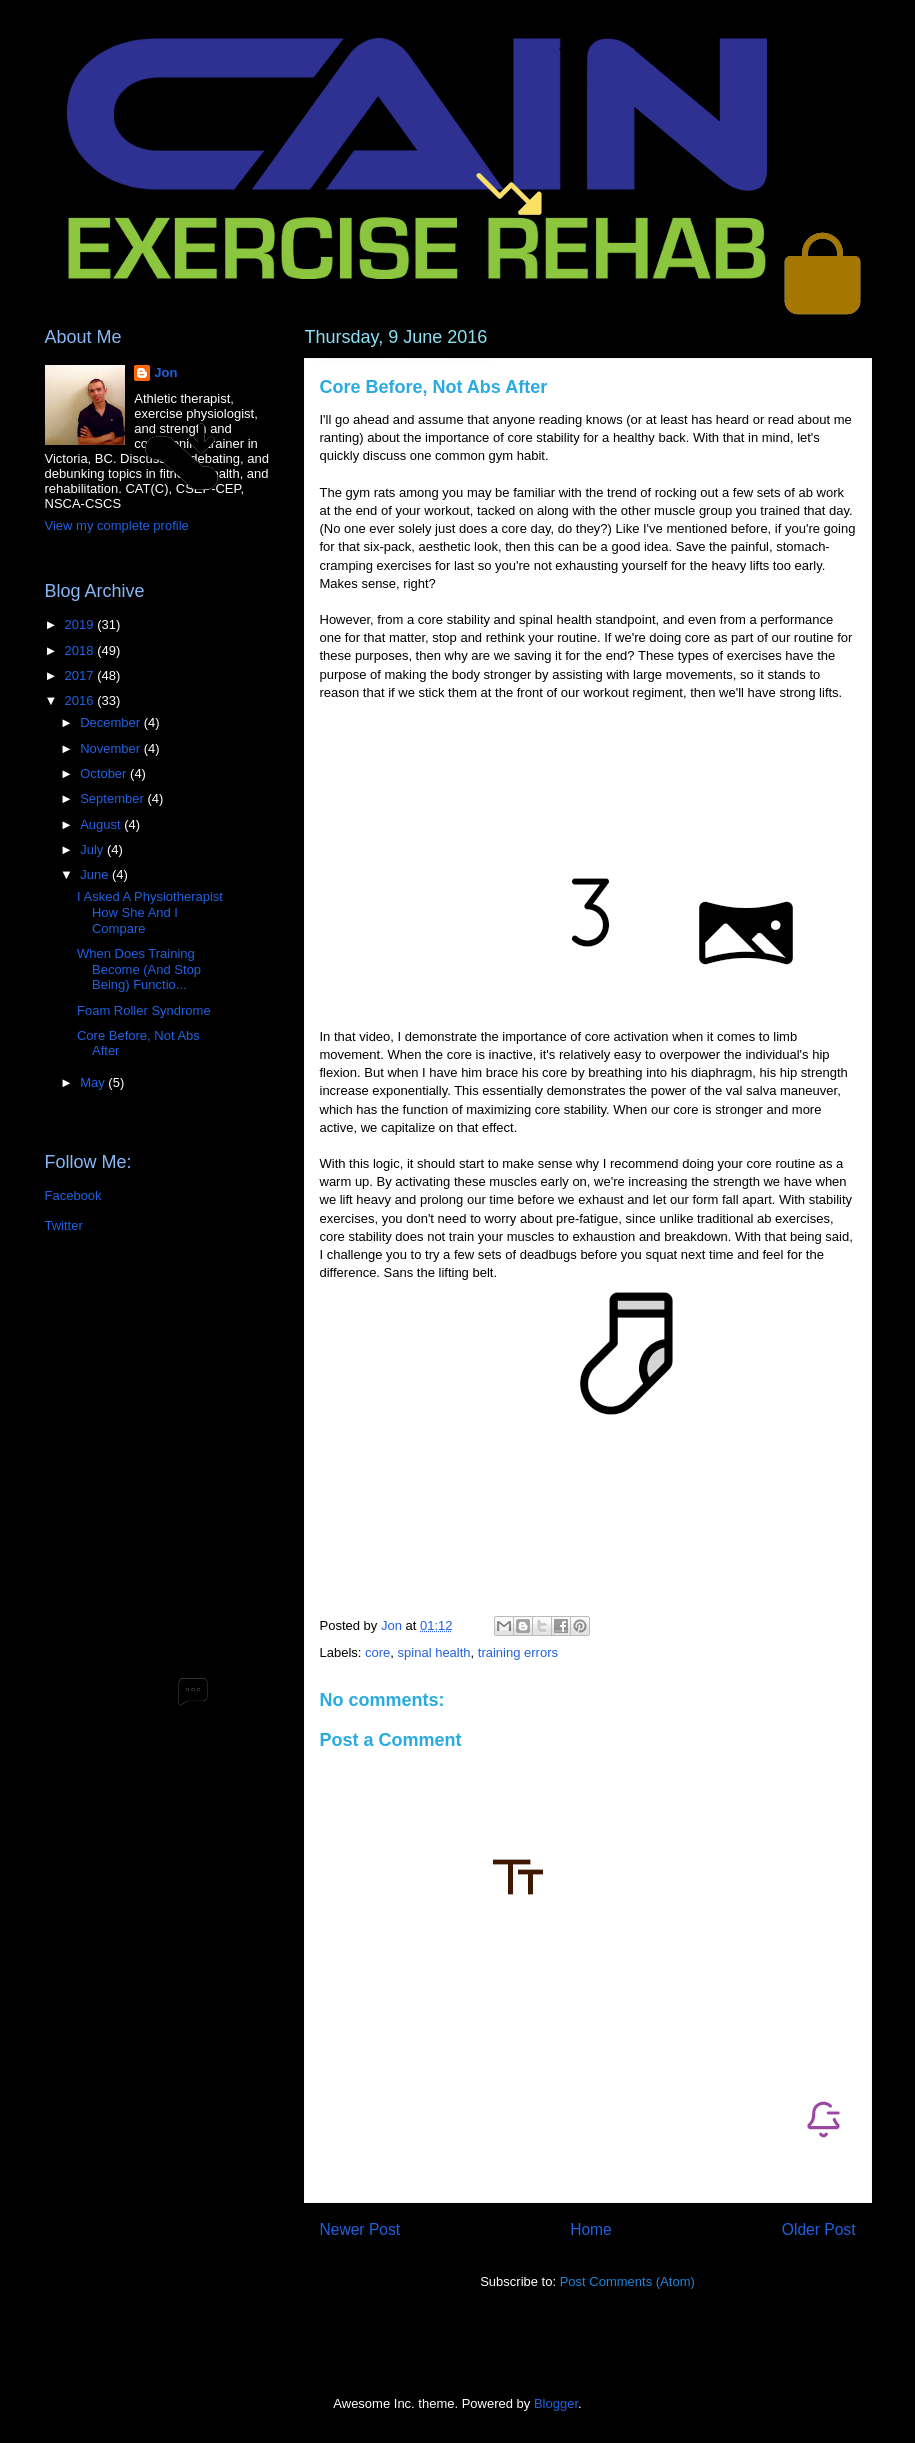  Describe the element at coordinates (630, 1351) in the screenshot. I see `browse clothing or apparel items` at that location.